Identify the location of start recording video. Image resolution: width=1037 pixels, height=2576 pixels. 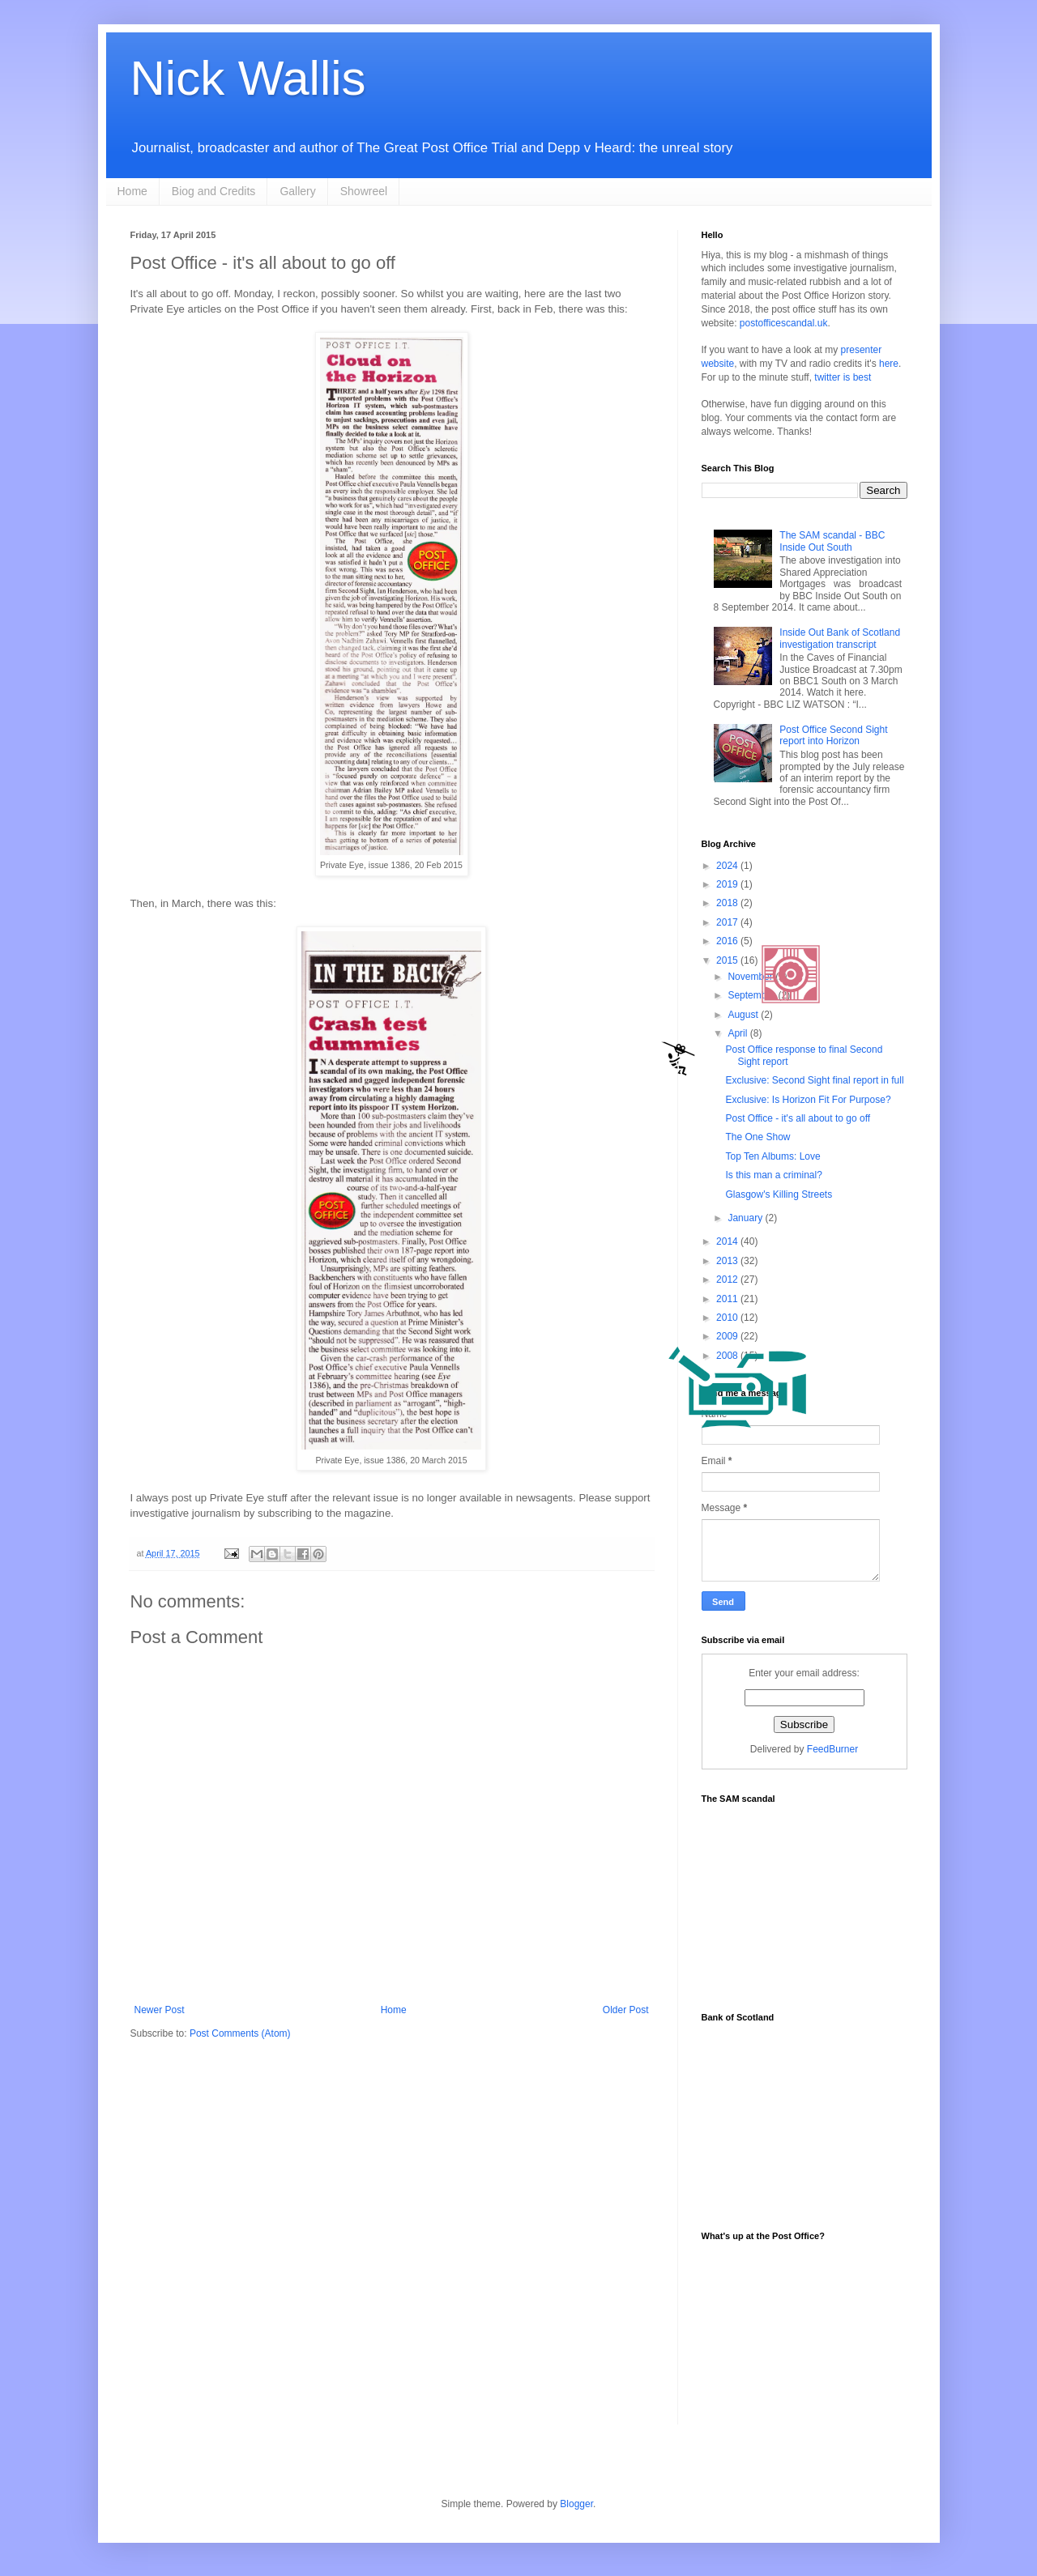
(737, 1387).